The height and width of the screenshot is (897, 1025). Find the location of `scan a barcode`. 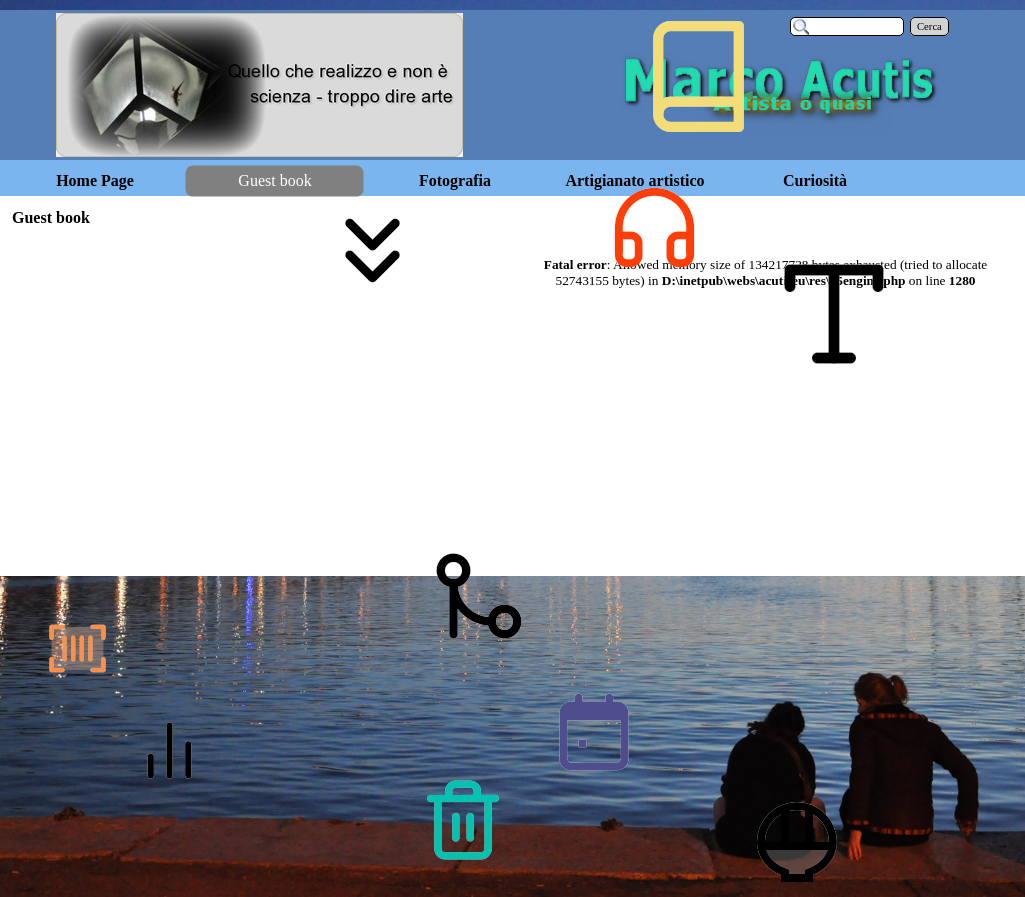

scan a barcode is located at coordinates (77, 648).